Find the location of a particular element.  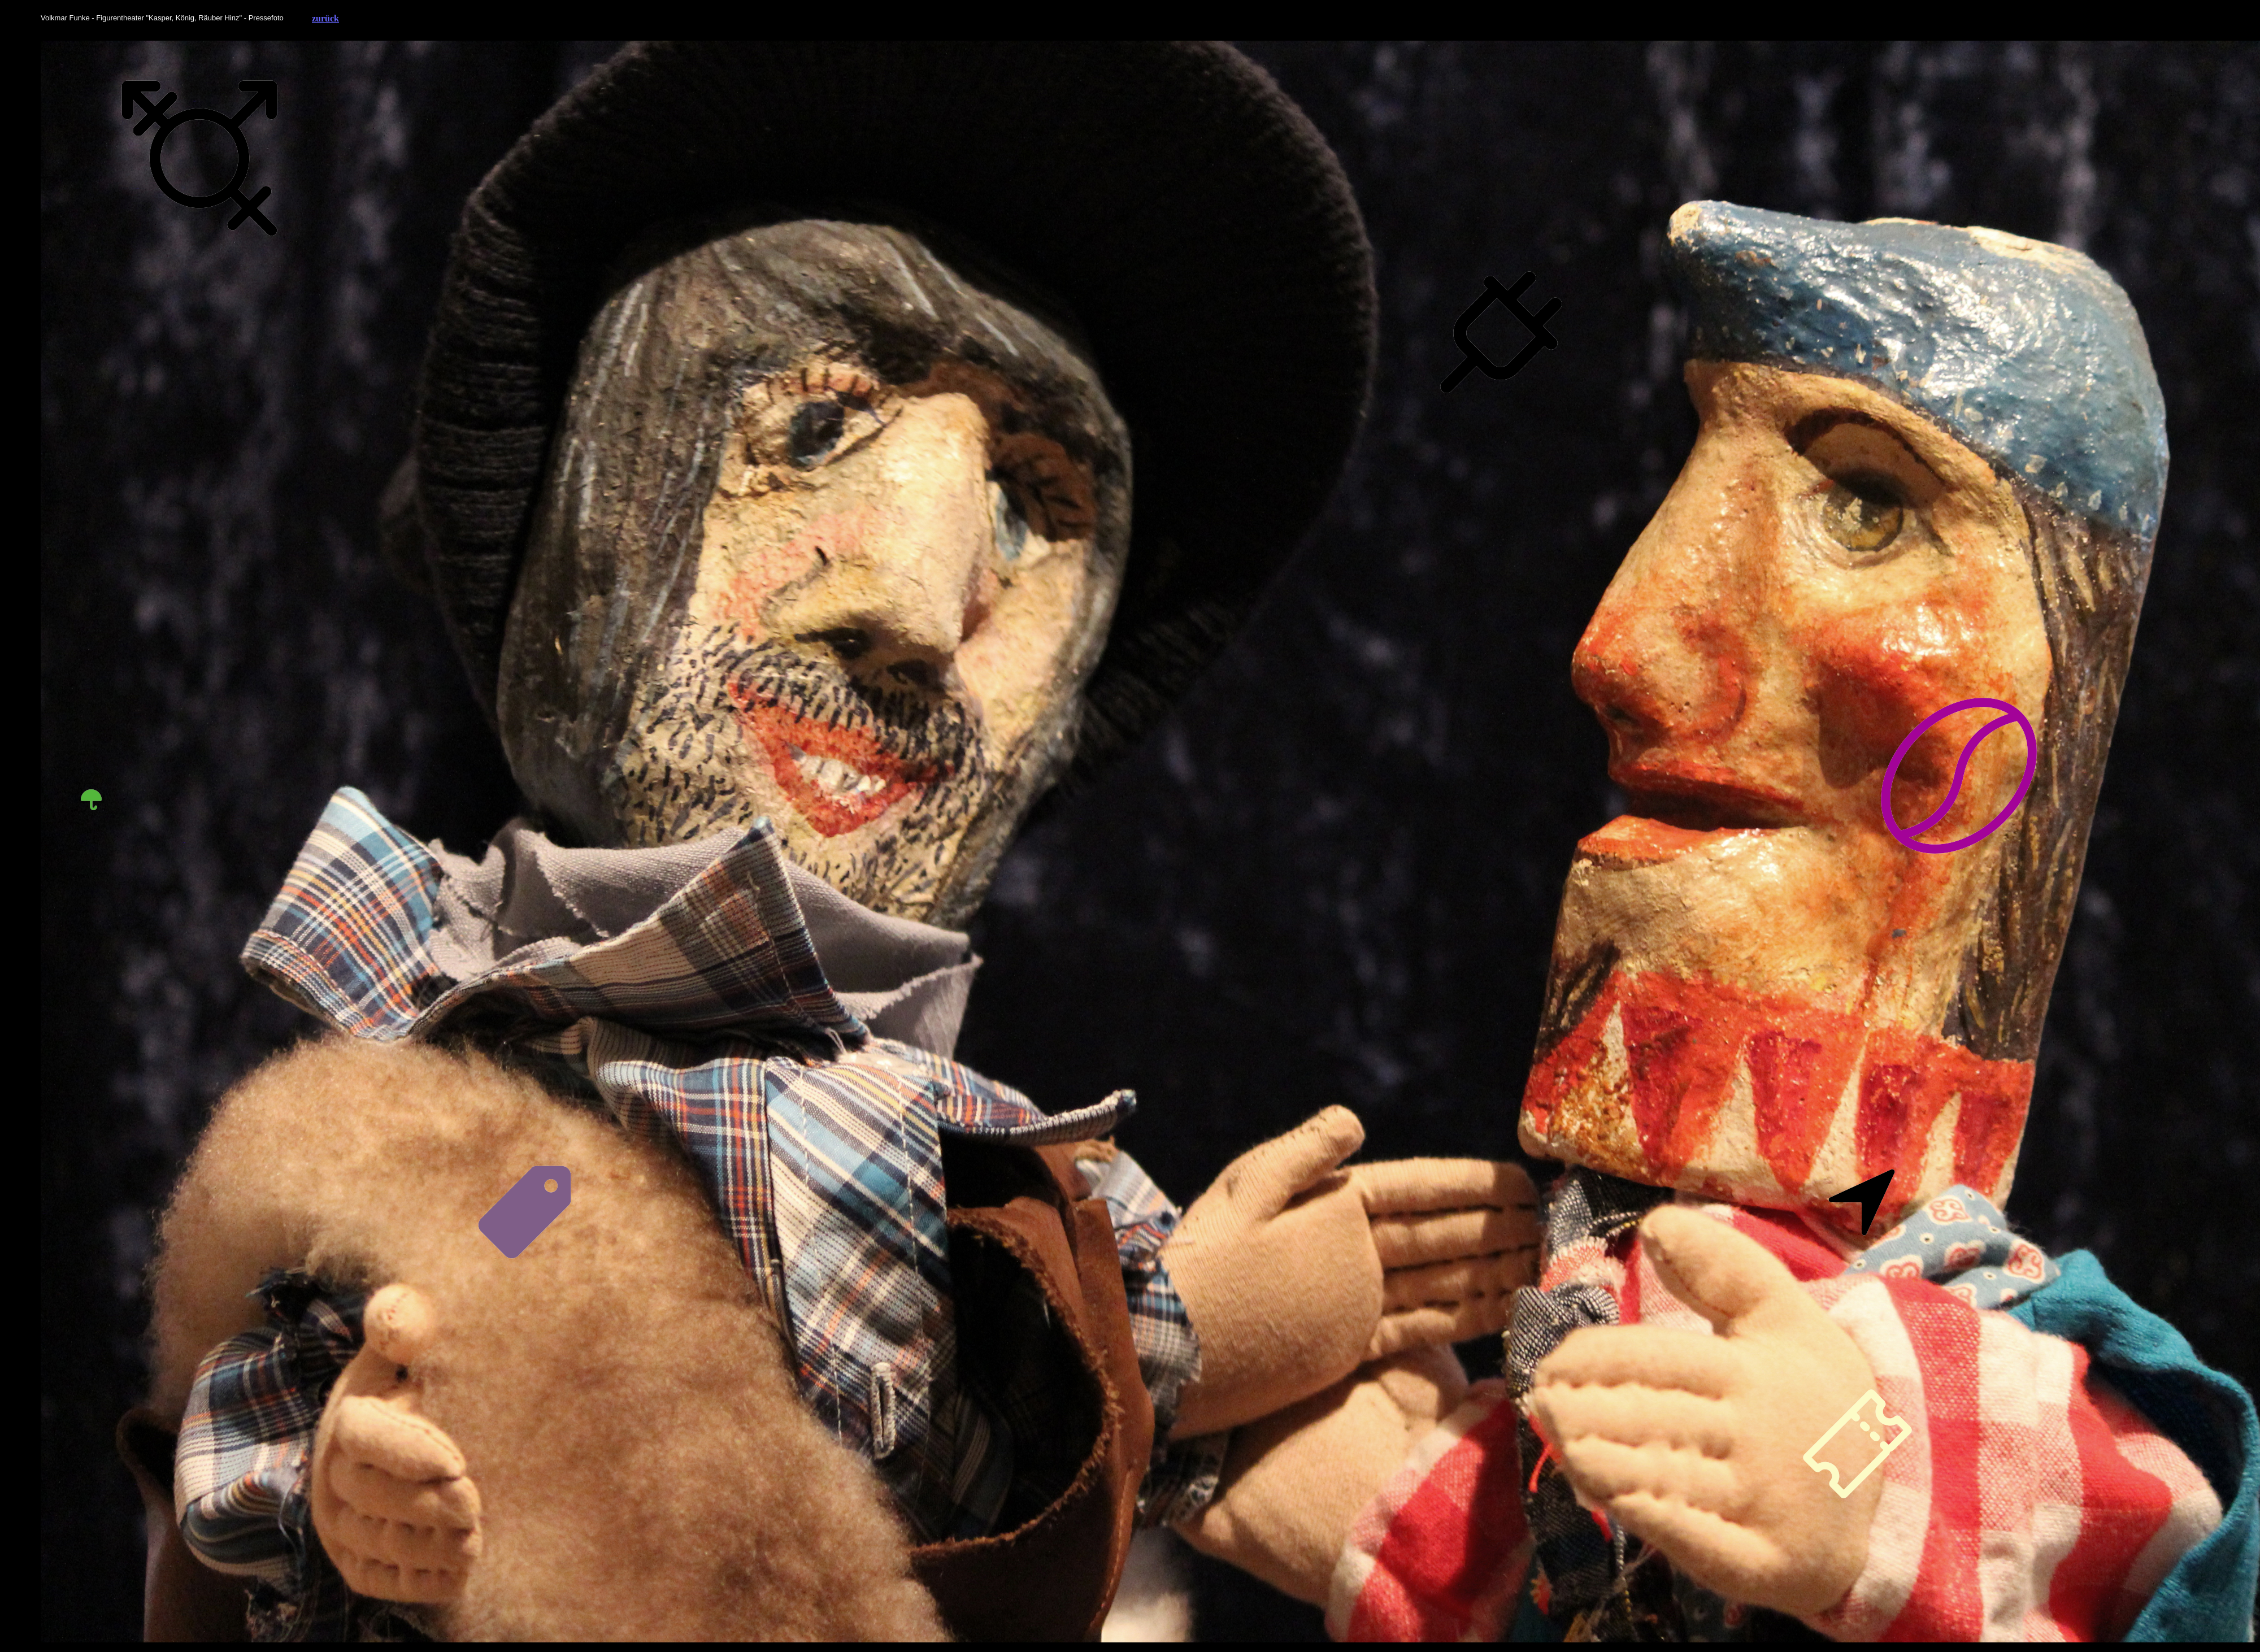

view weather protection or rain forecast is located at coordinates (91, 799).